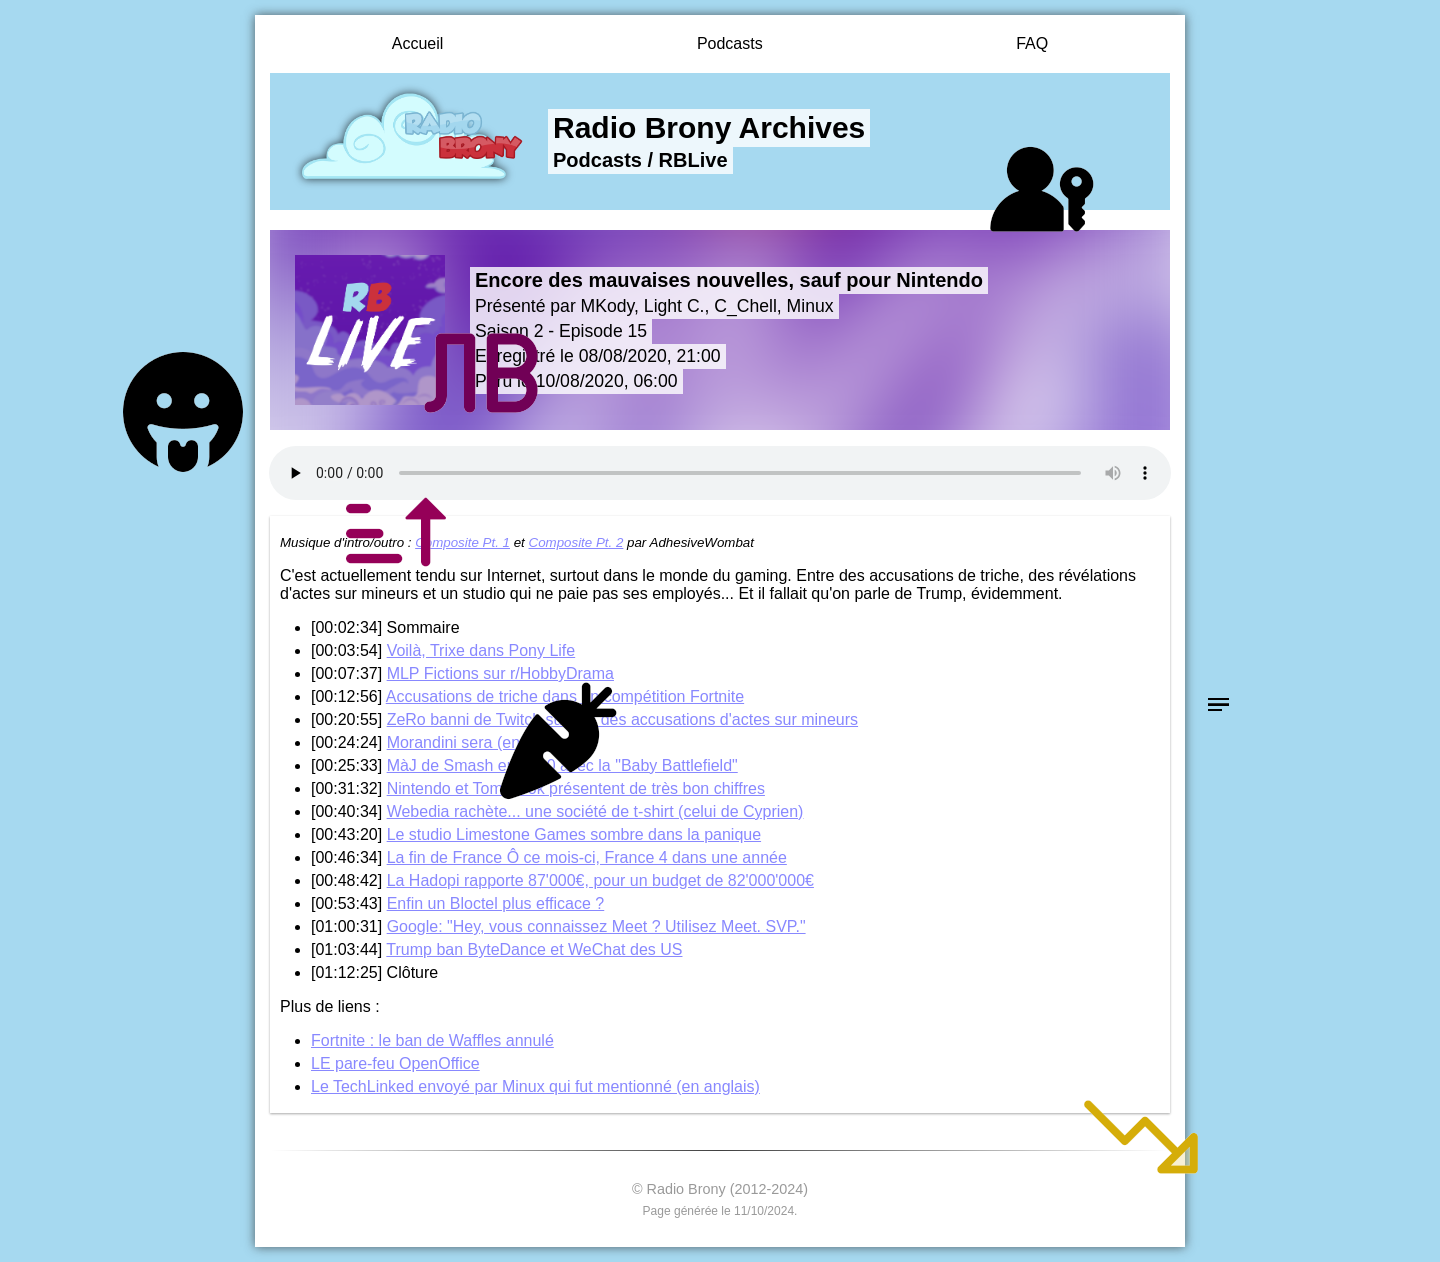 The width and height of the screenshot is (1440, 1262). I want to click on sort items in ascending order, so click(396, 532).